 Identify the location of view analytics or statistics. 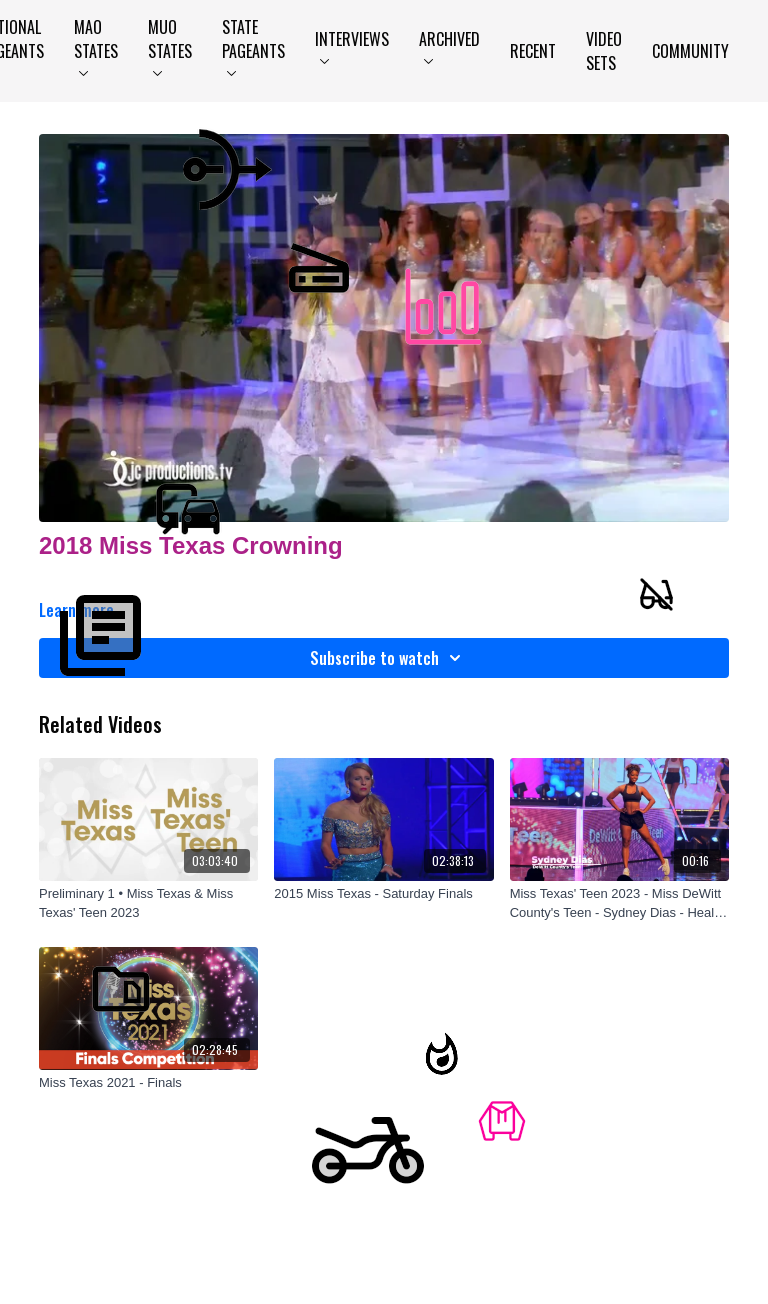
(443, 306).